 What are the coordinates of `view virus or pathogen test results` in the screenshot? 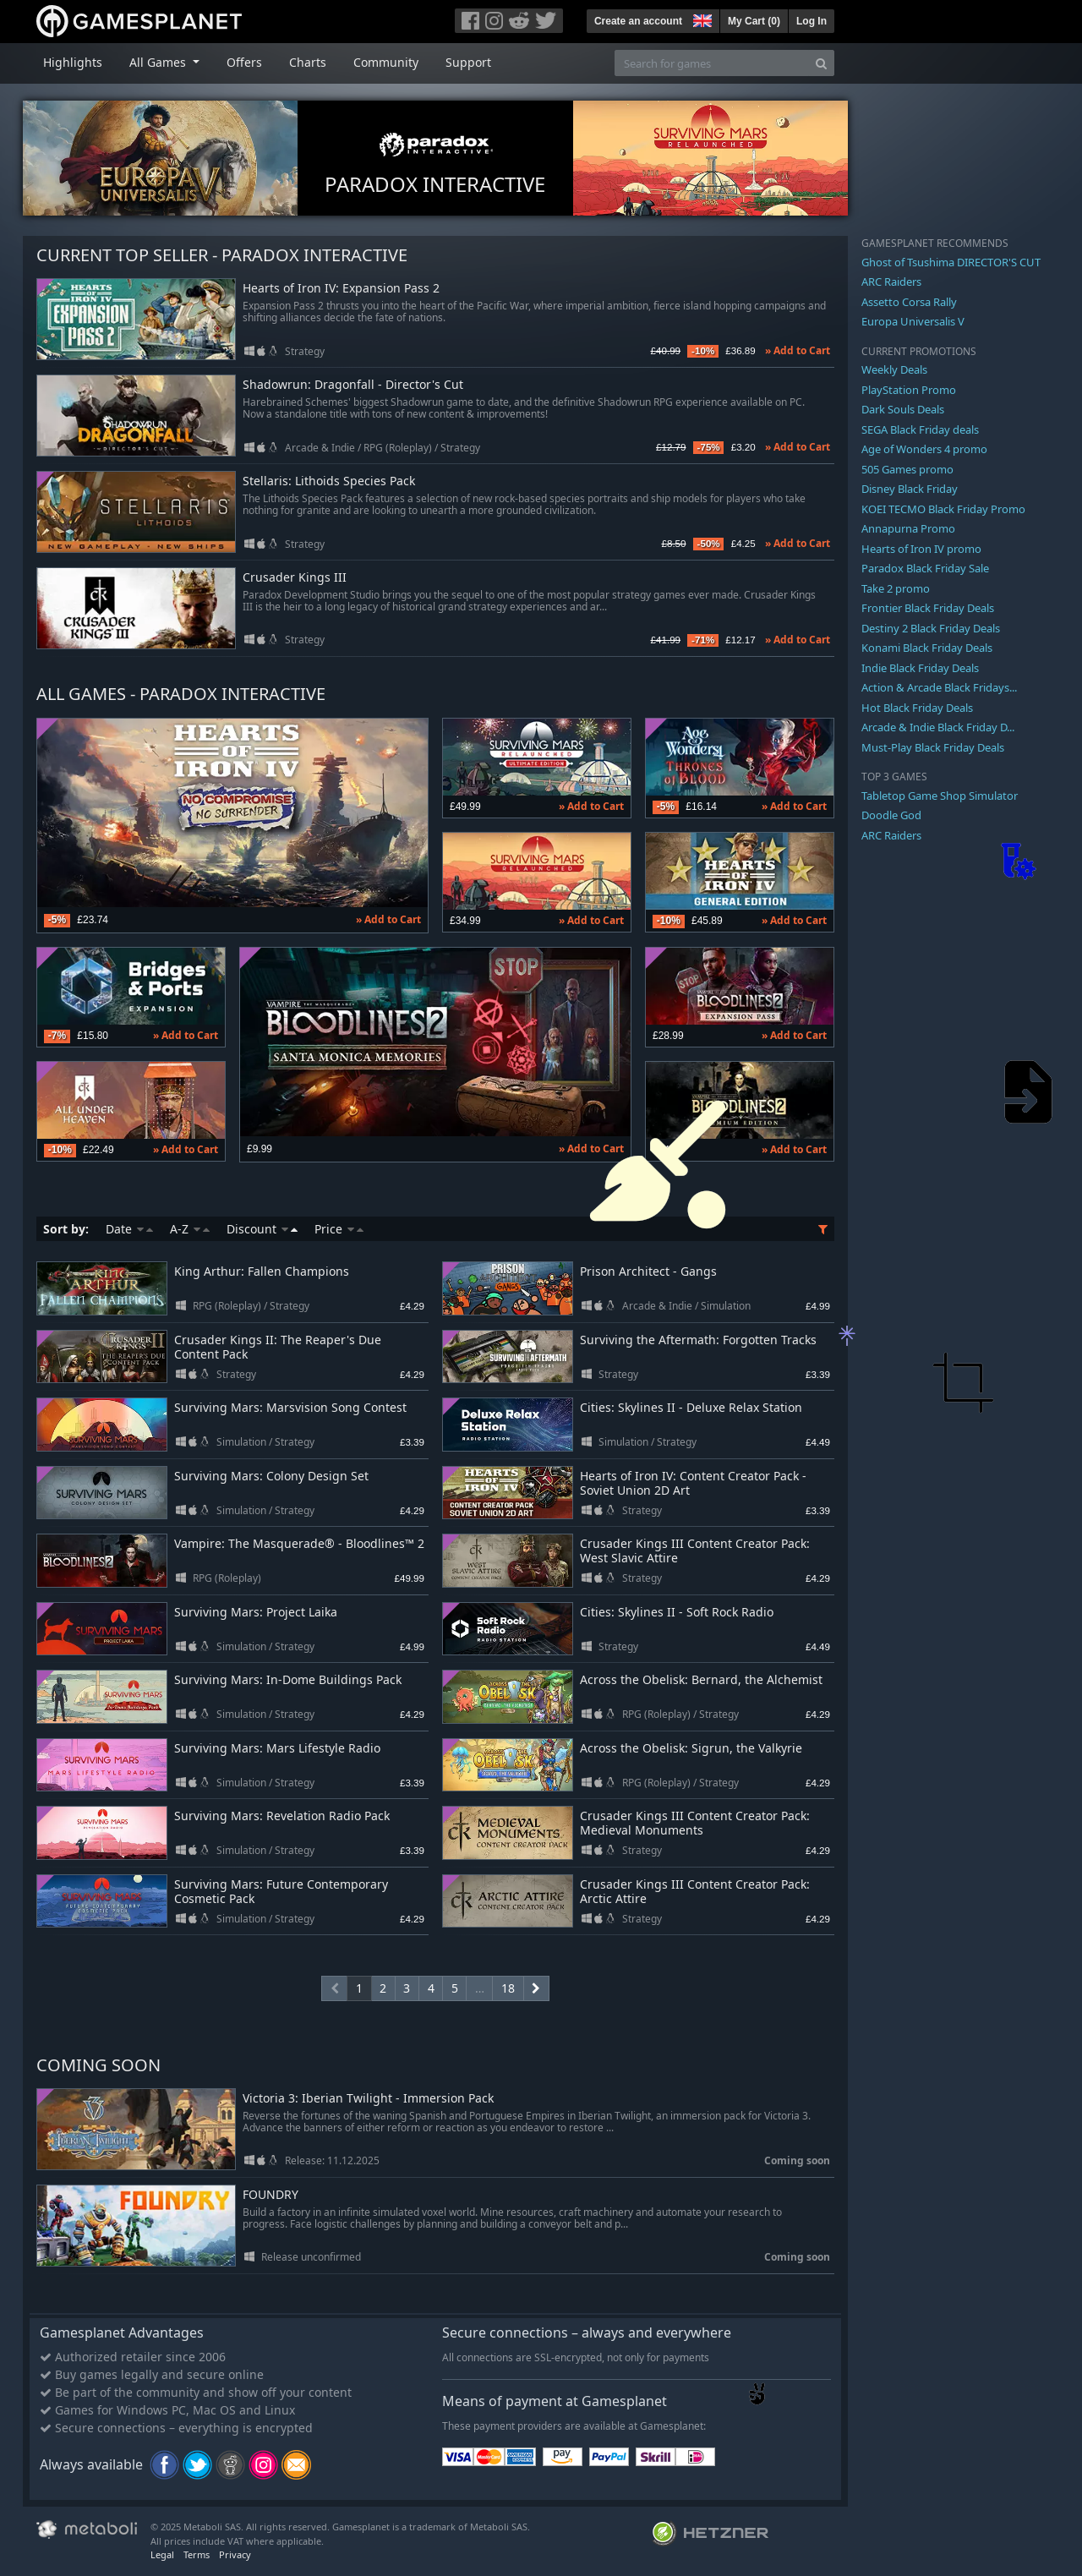 It's located at (1016, 860).